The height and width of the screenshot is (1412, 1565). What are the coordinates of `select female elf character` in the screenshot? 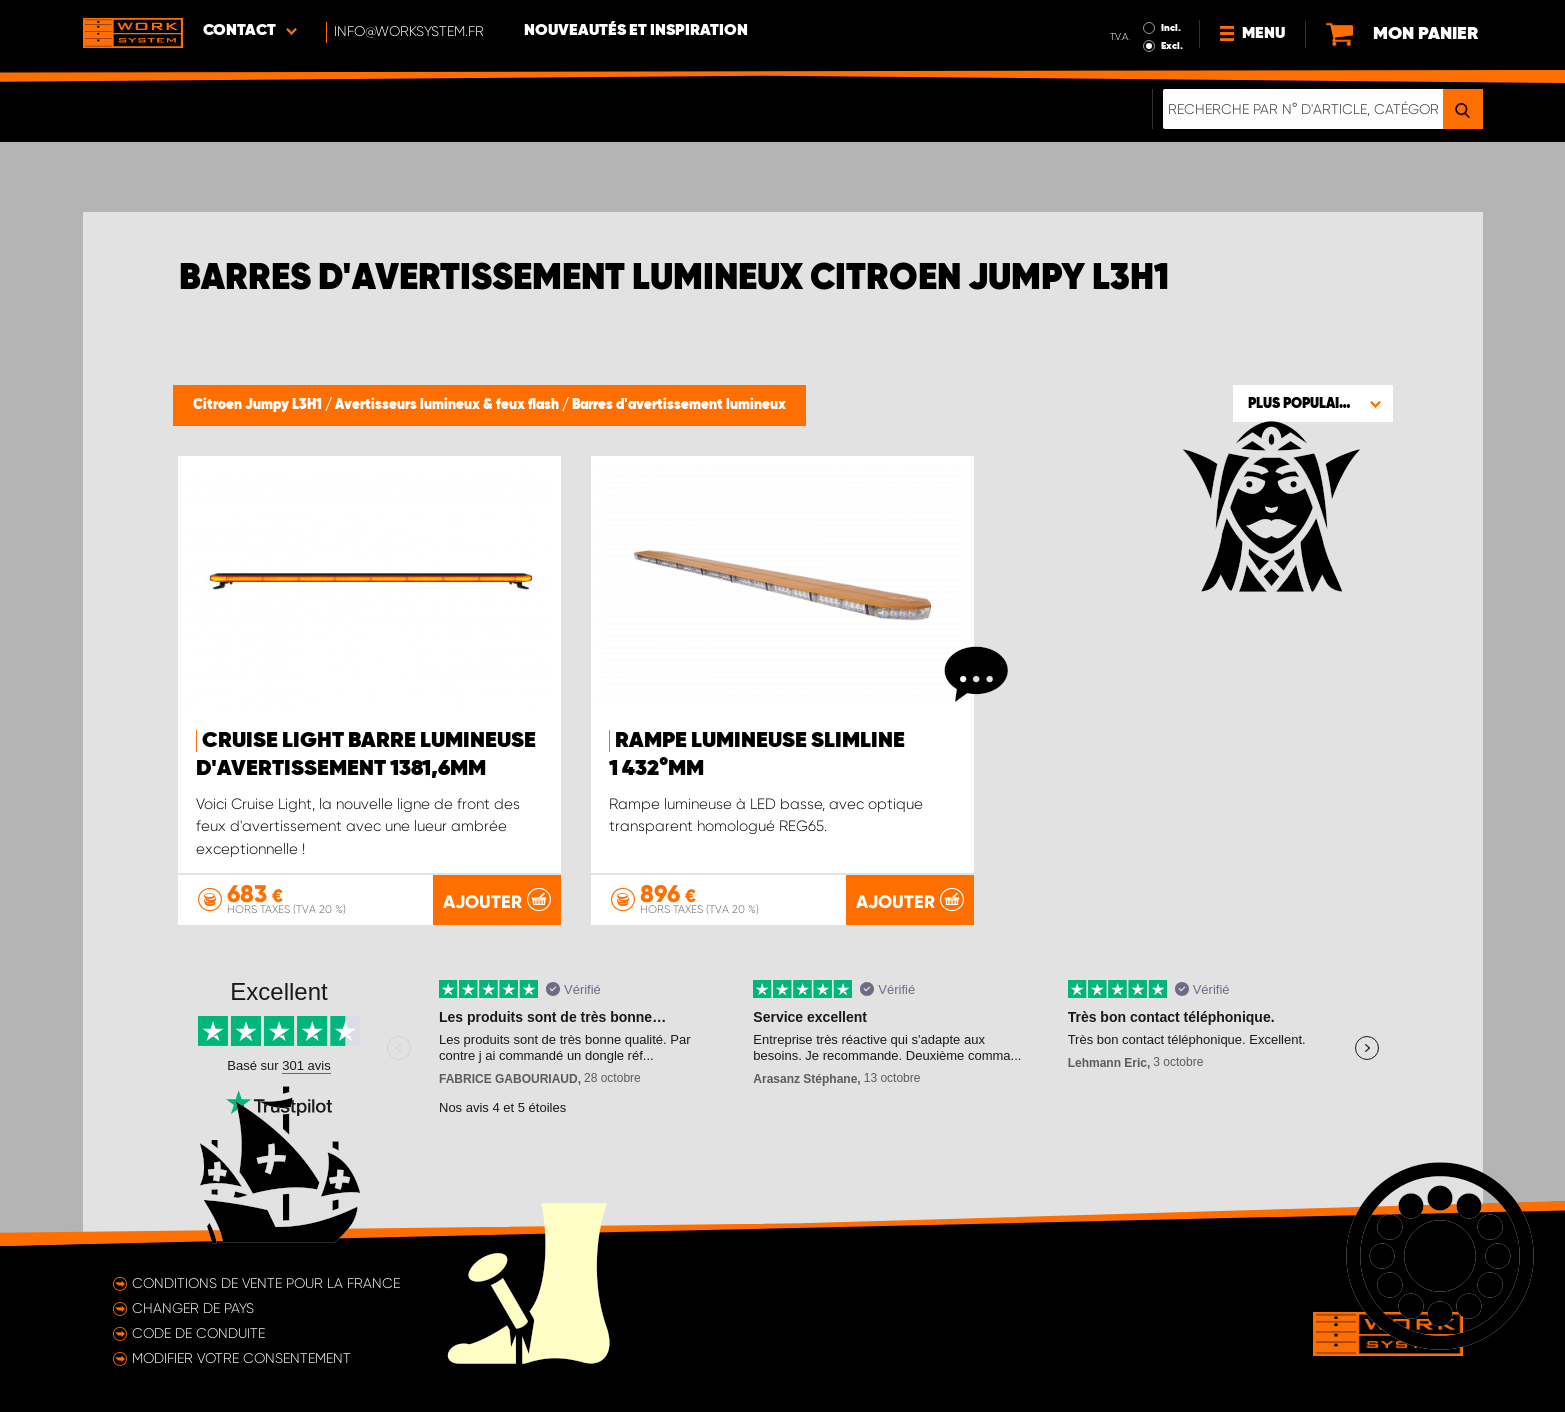 It's located at (1271, 506).